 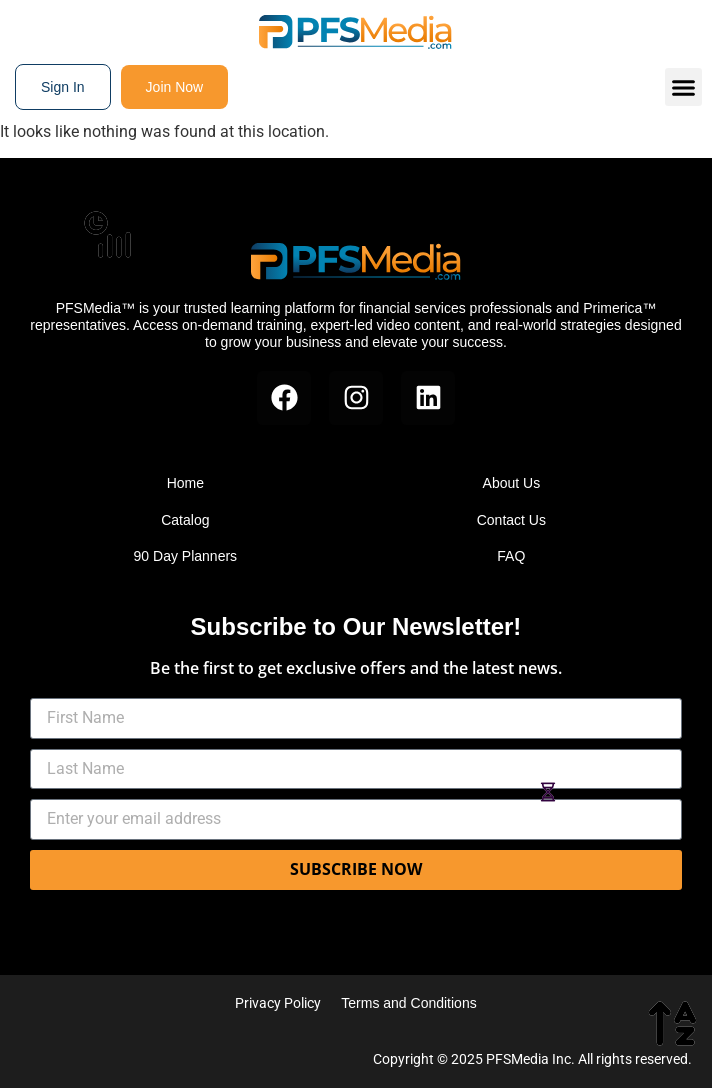 What do you see at coordinates (107, 234) in the screenshot?
I see `view data visualization or infographic` at bounding box center [107, 234].